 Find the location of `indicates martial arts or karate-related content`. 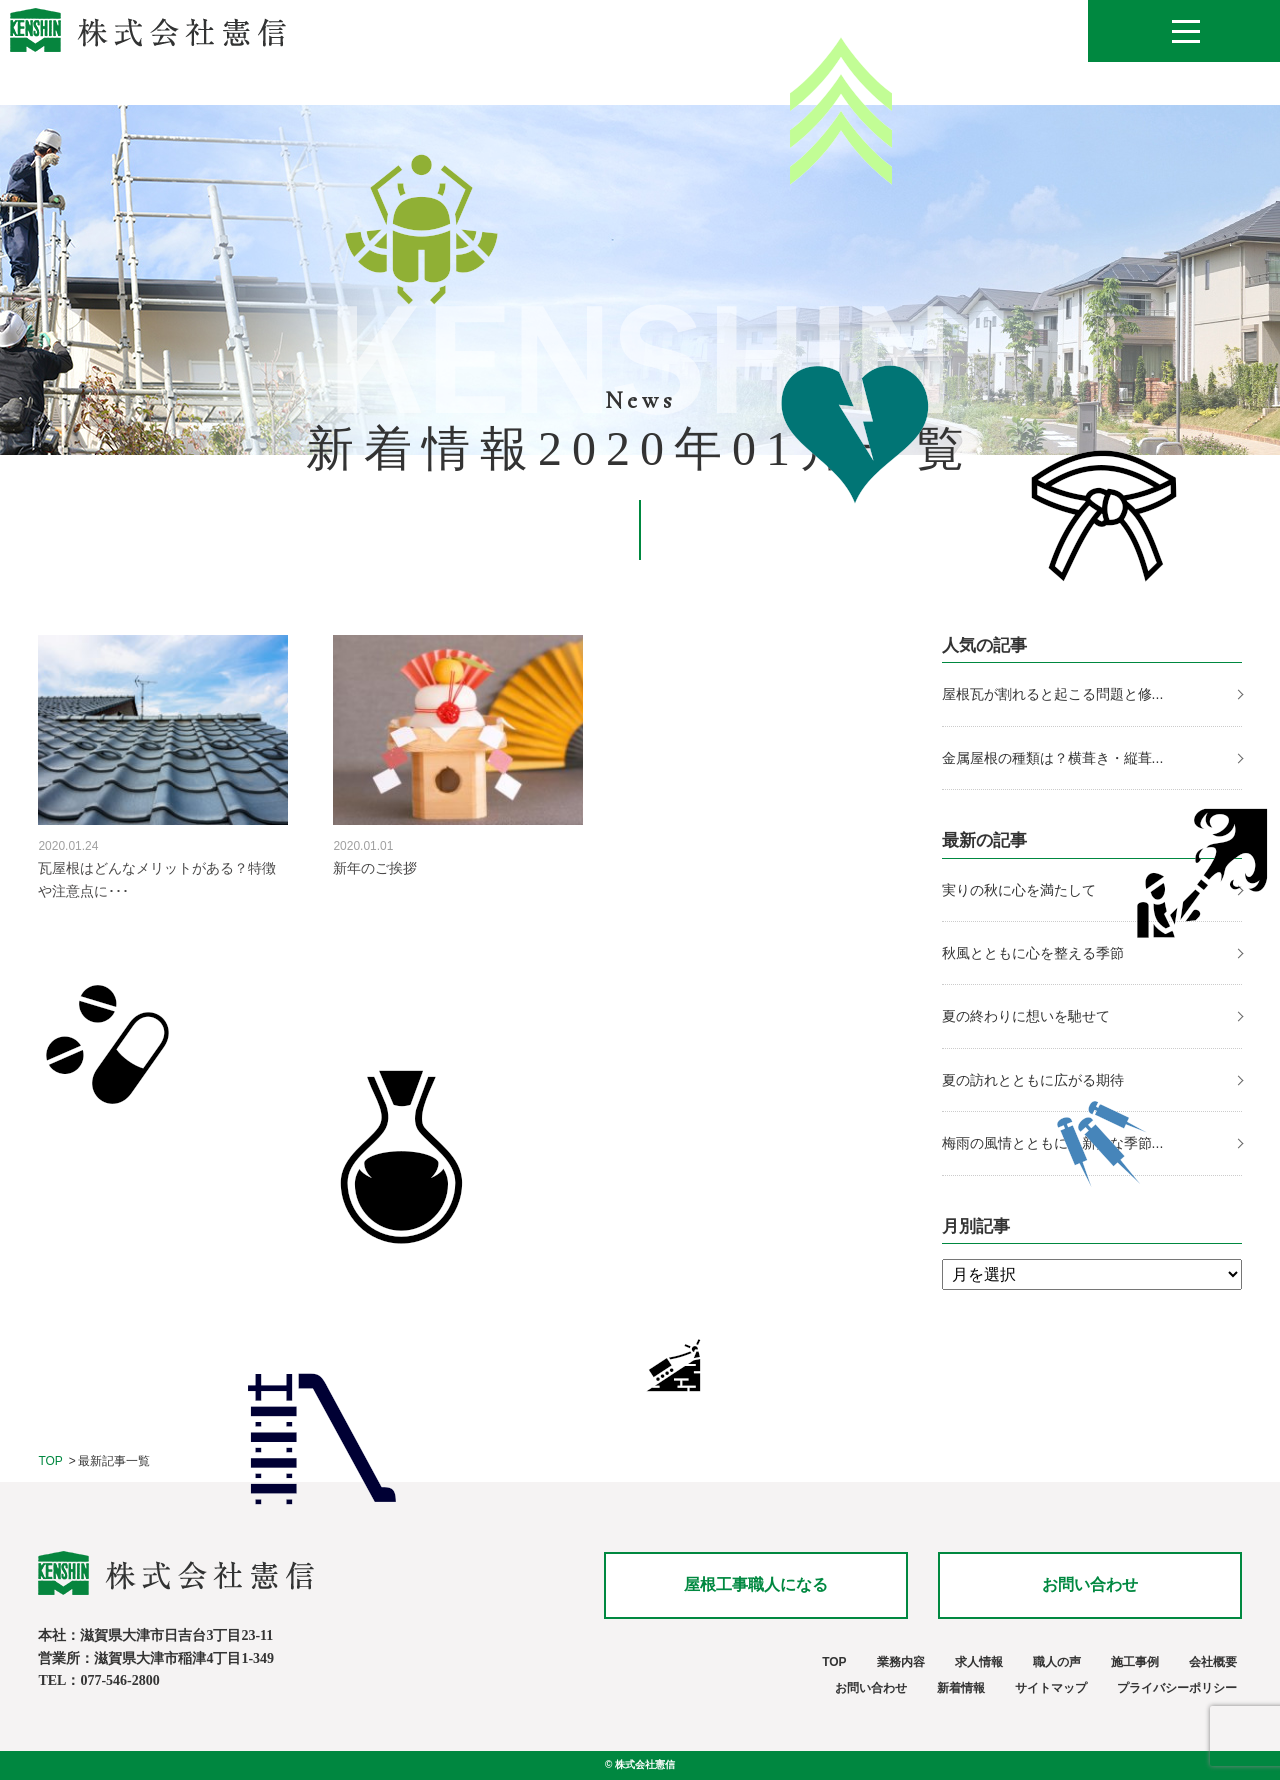

indicates martial arts or karate-related content is located at coordinates (1104, 510).